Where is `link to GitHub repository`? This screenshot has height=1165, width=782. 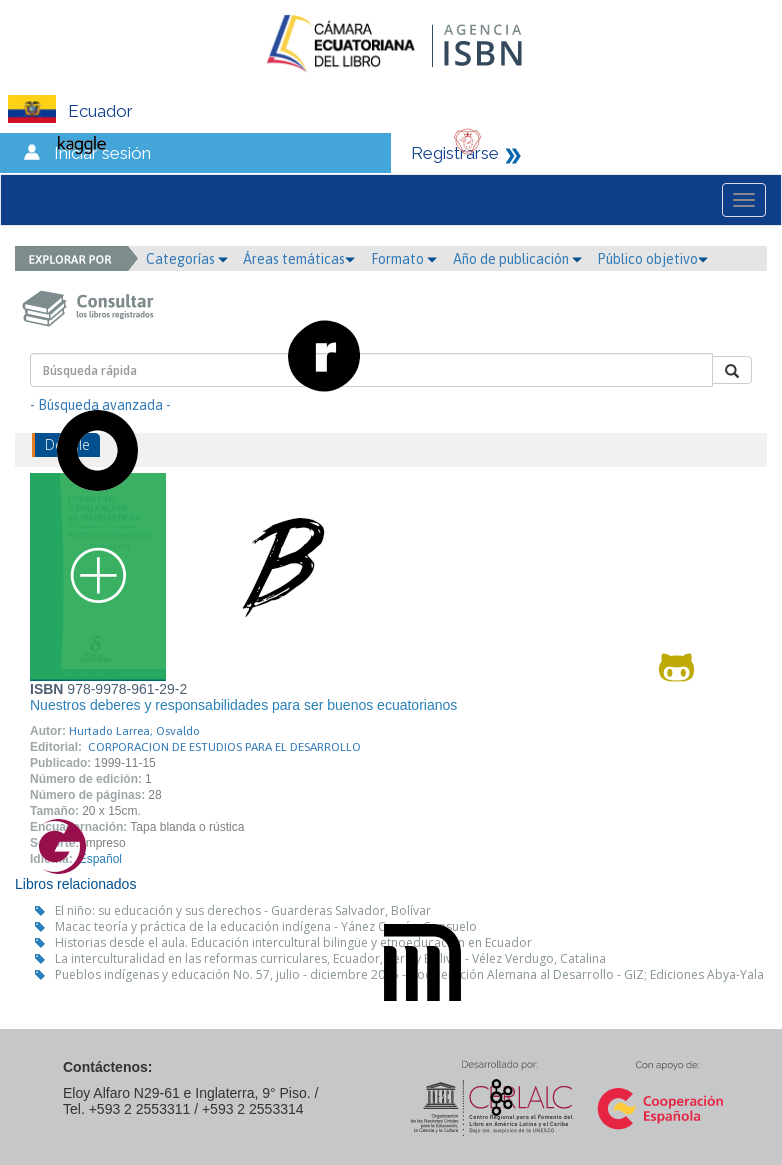 link to GitHub repository is located at coordinates (676, 667).